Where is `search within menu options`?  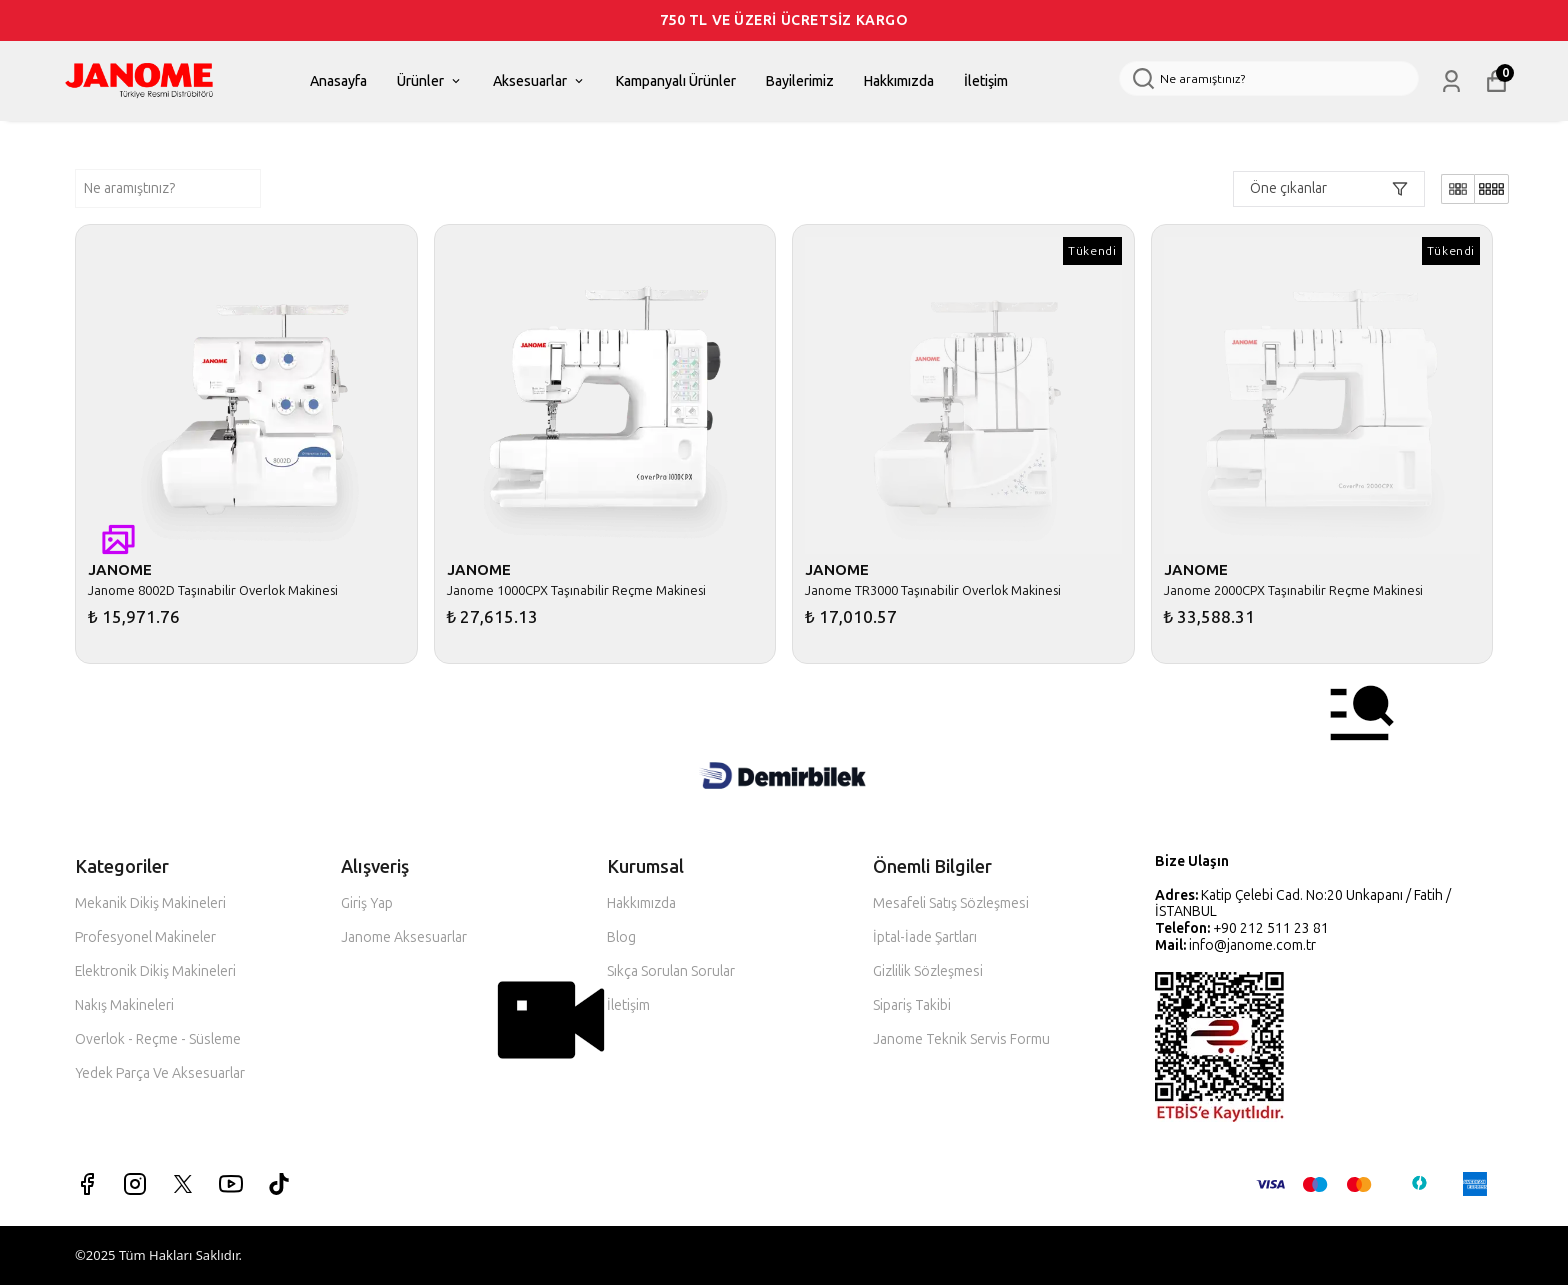 search within menu options is located at coordinates (1359, 714).